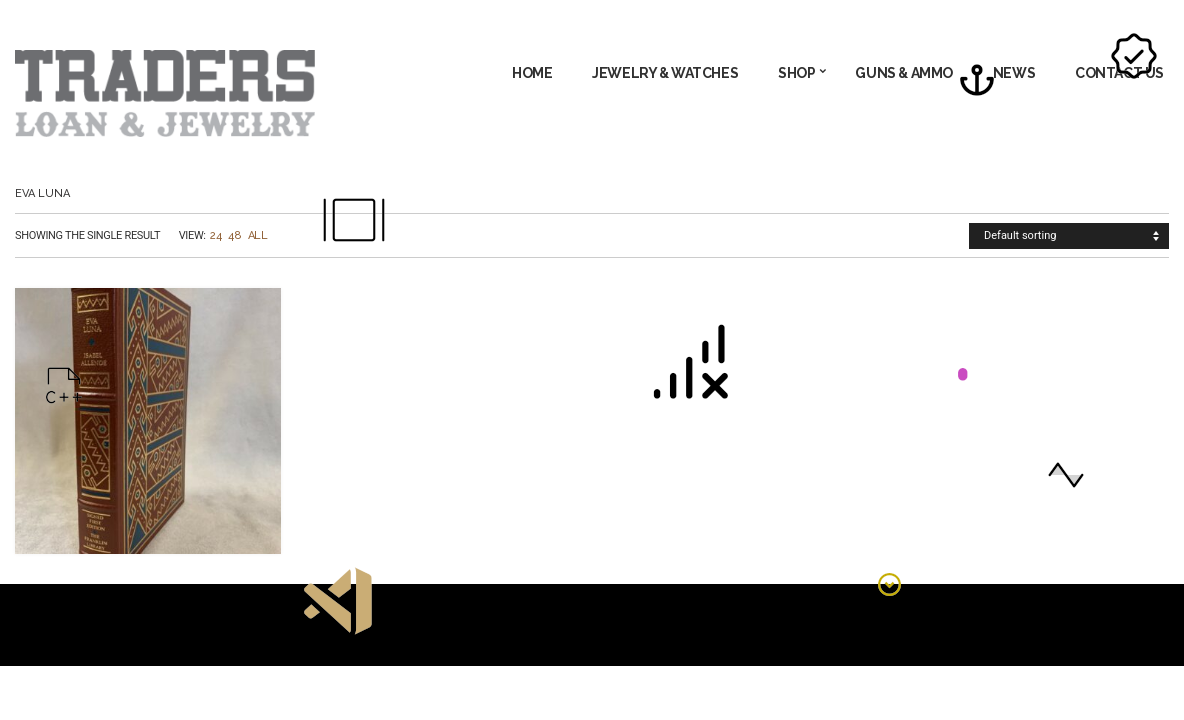  Describe the element at coordinates (977, 80) in the screenshot. I see `navigate to anchor point or bookmark` at that location.